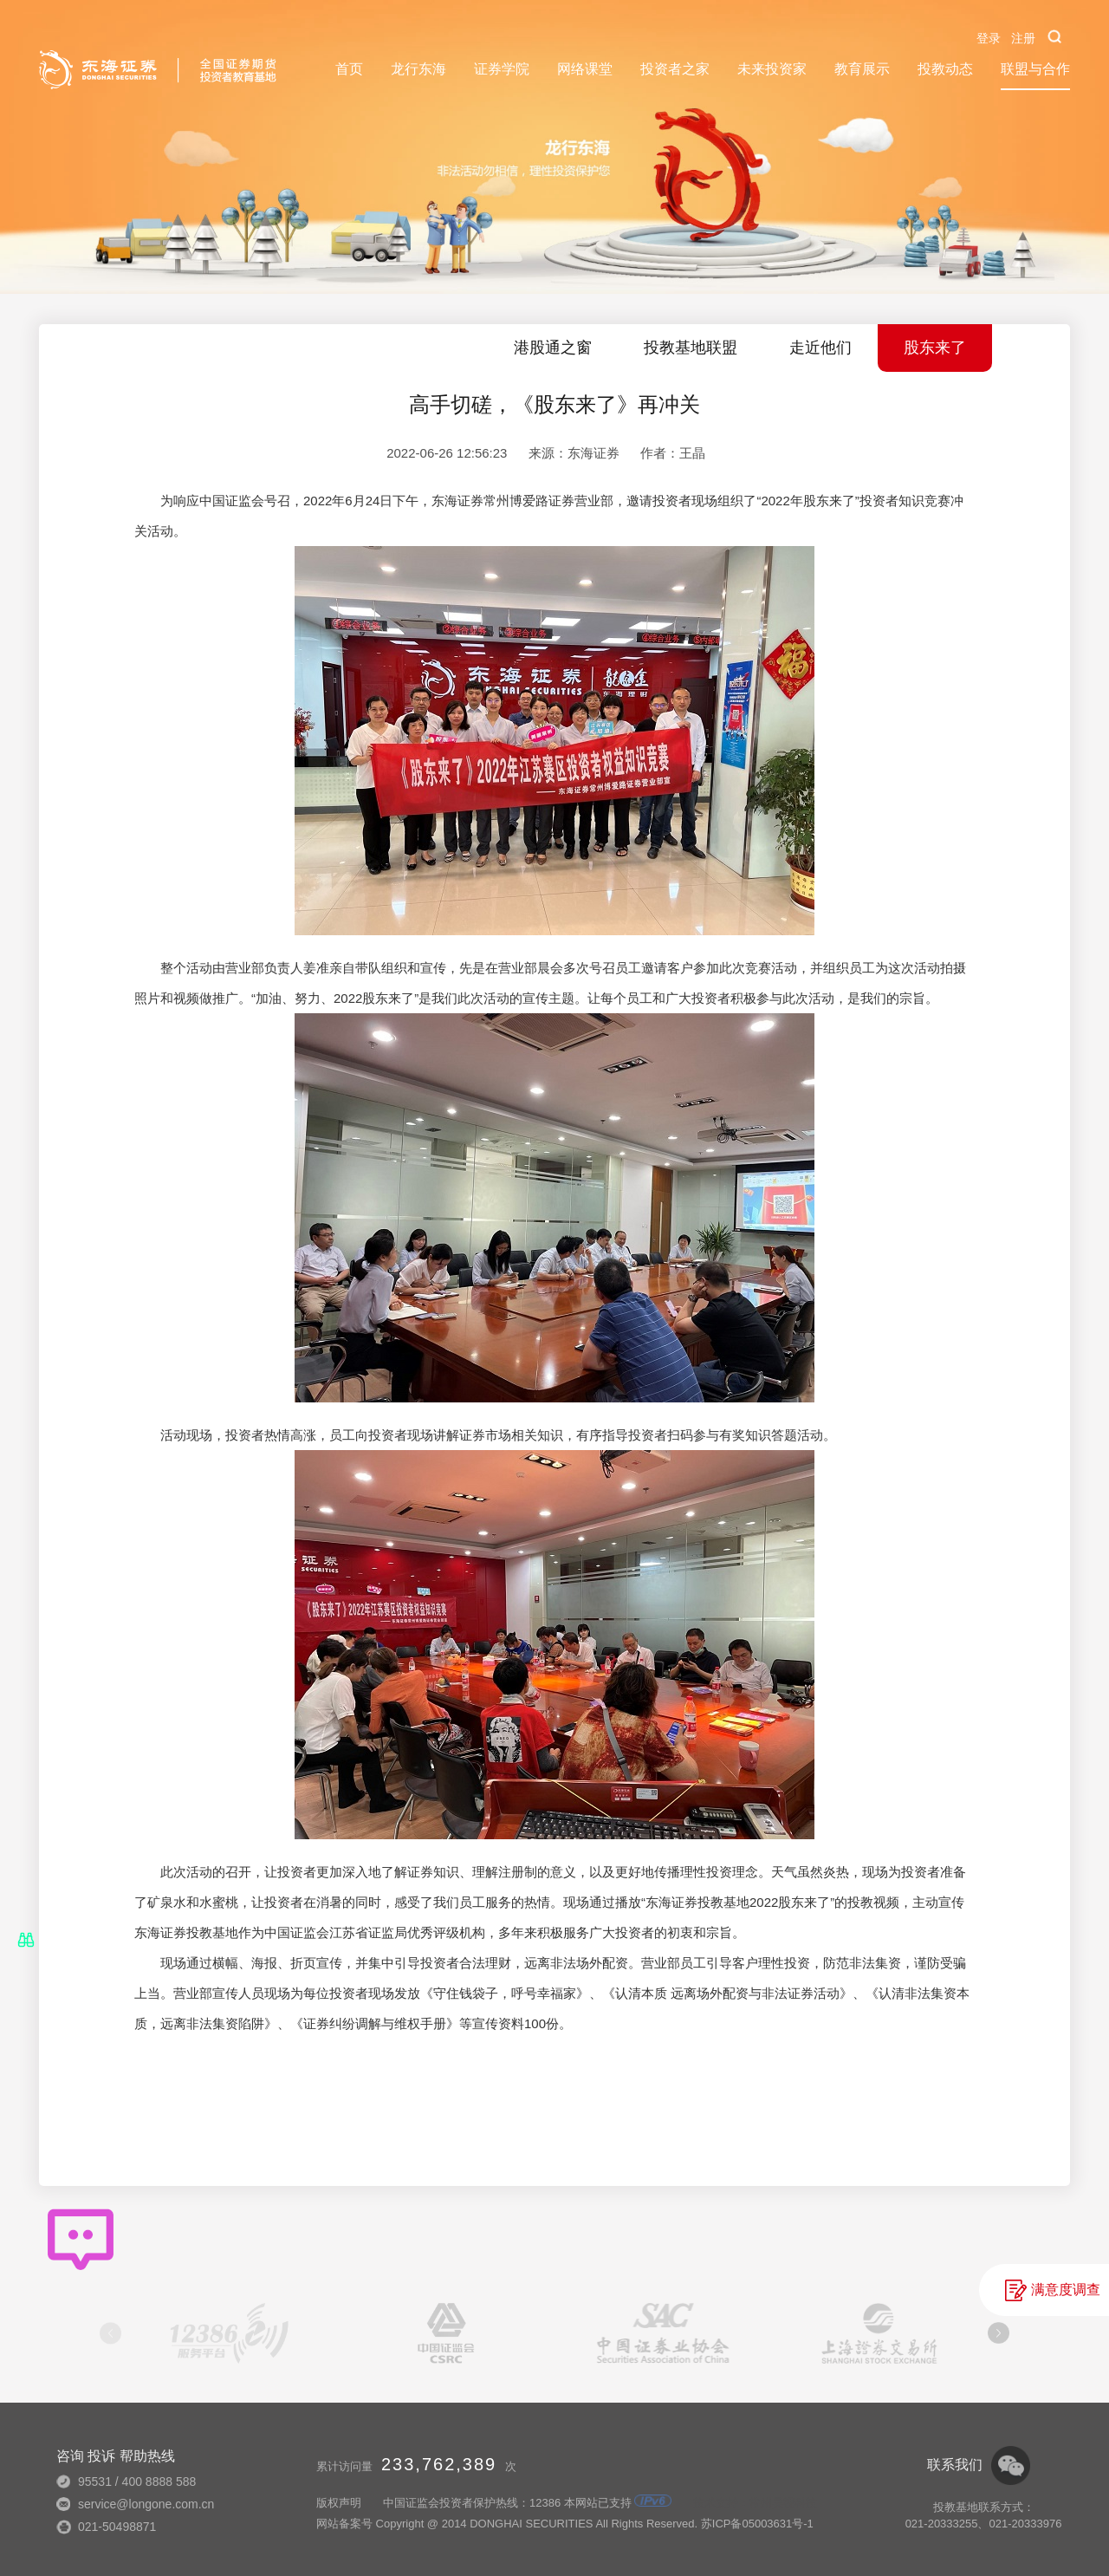 This screenshot has height=2576, width=1109. I want to click on search or explore content, so click(26, 1940).